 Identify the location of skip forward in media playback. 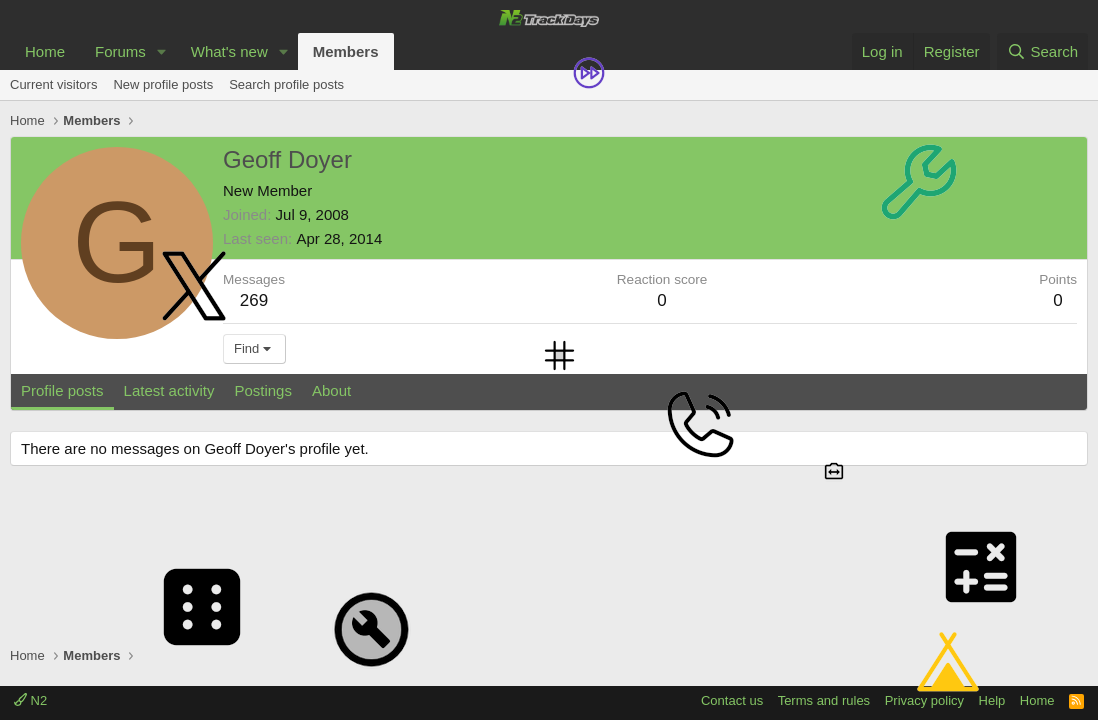
(589, 73).